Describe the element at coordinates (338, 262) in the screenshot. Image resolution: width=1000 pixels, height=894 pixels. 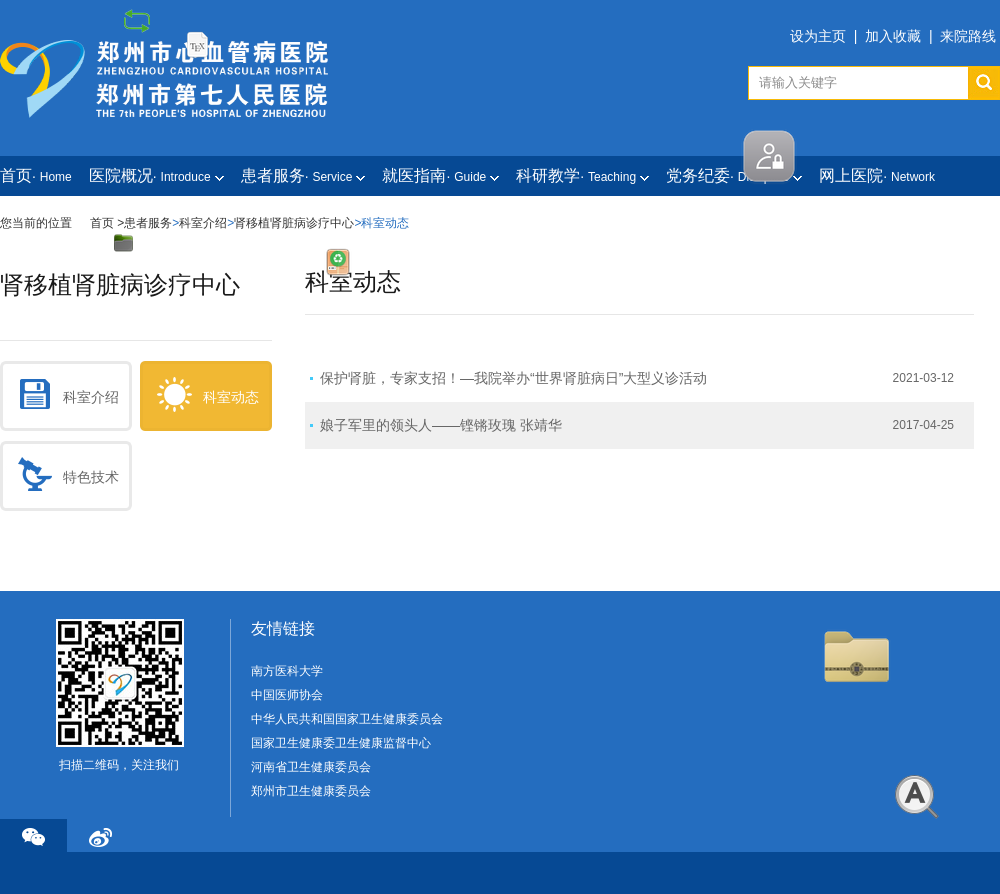
I see `system is cleaning up unused packages` at that location.